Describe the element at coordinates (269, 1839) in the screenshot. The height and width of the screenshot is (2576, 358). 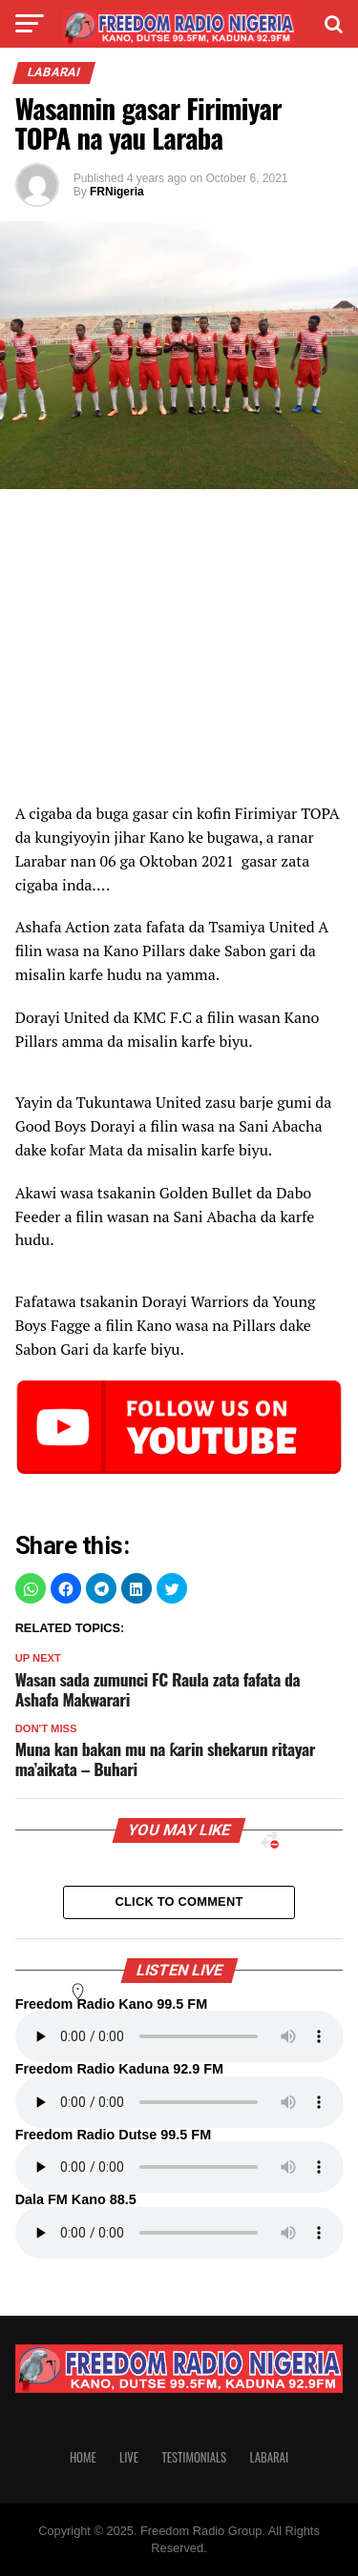
I see `network connection error` at that location.